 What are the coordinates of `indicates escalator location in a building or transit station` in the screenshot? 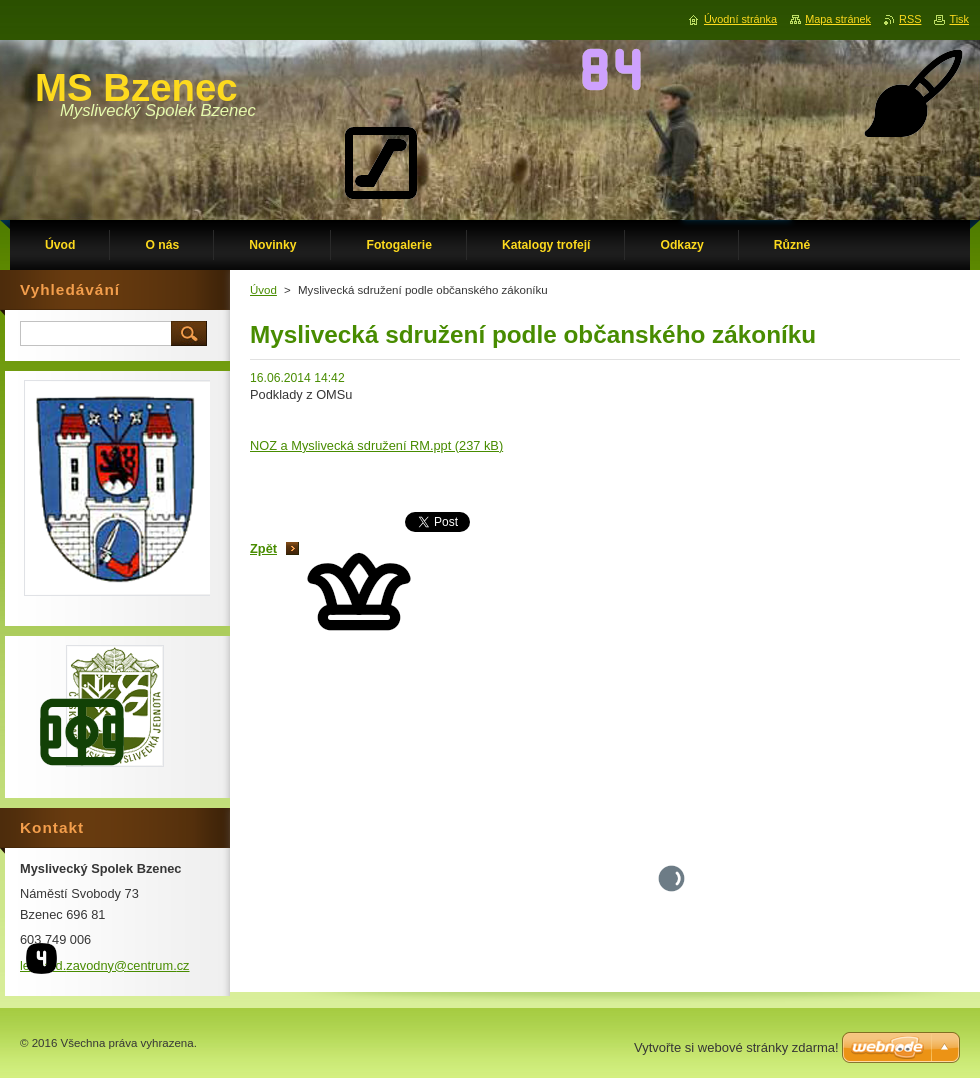 It's located at (381, 163).